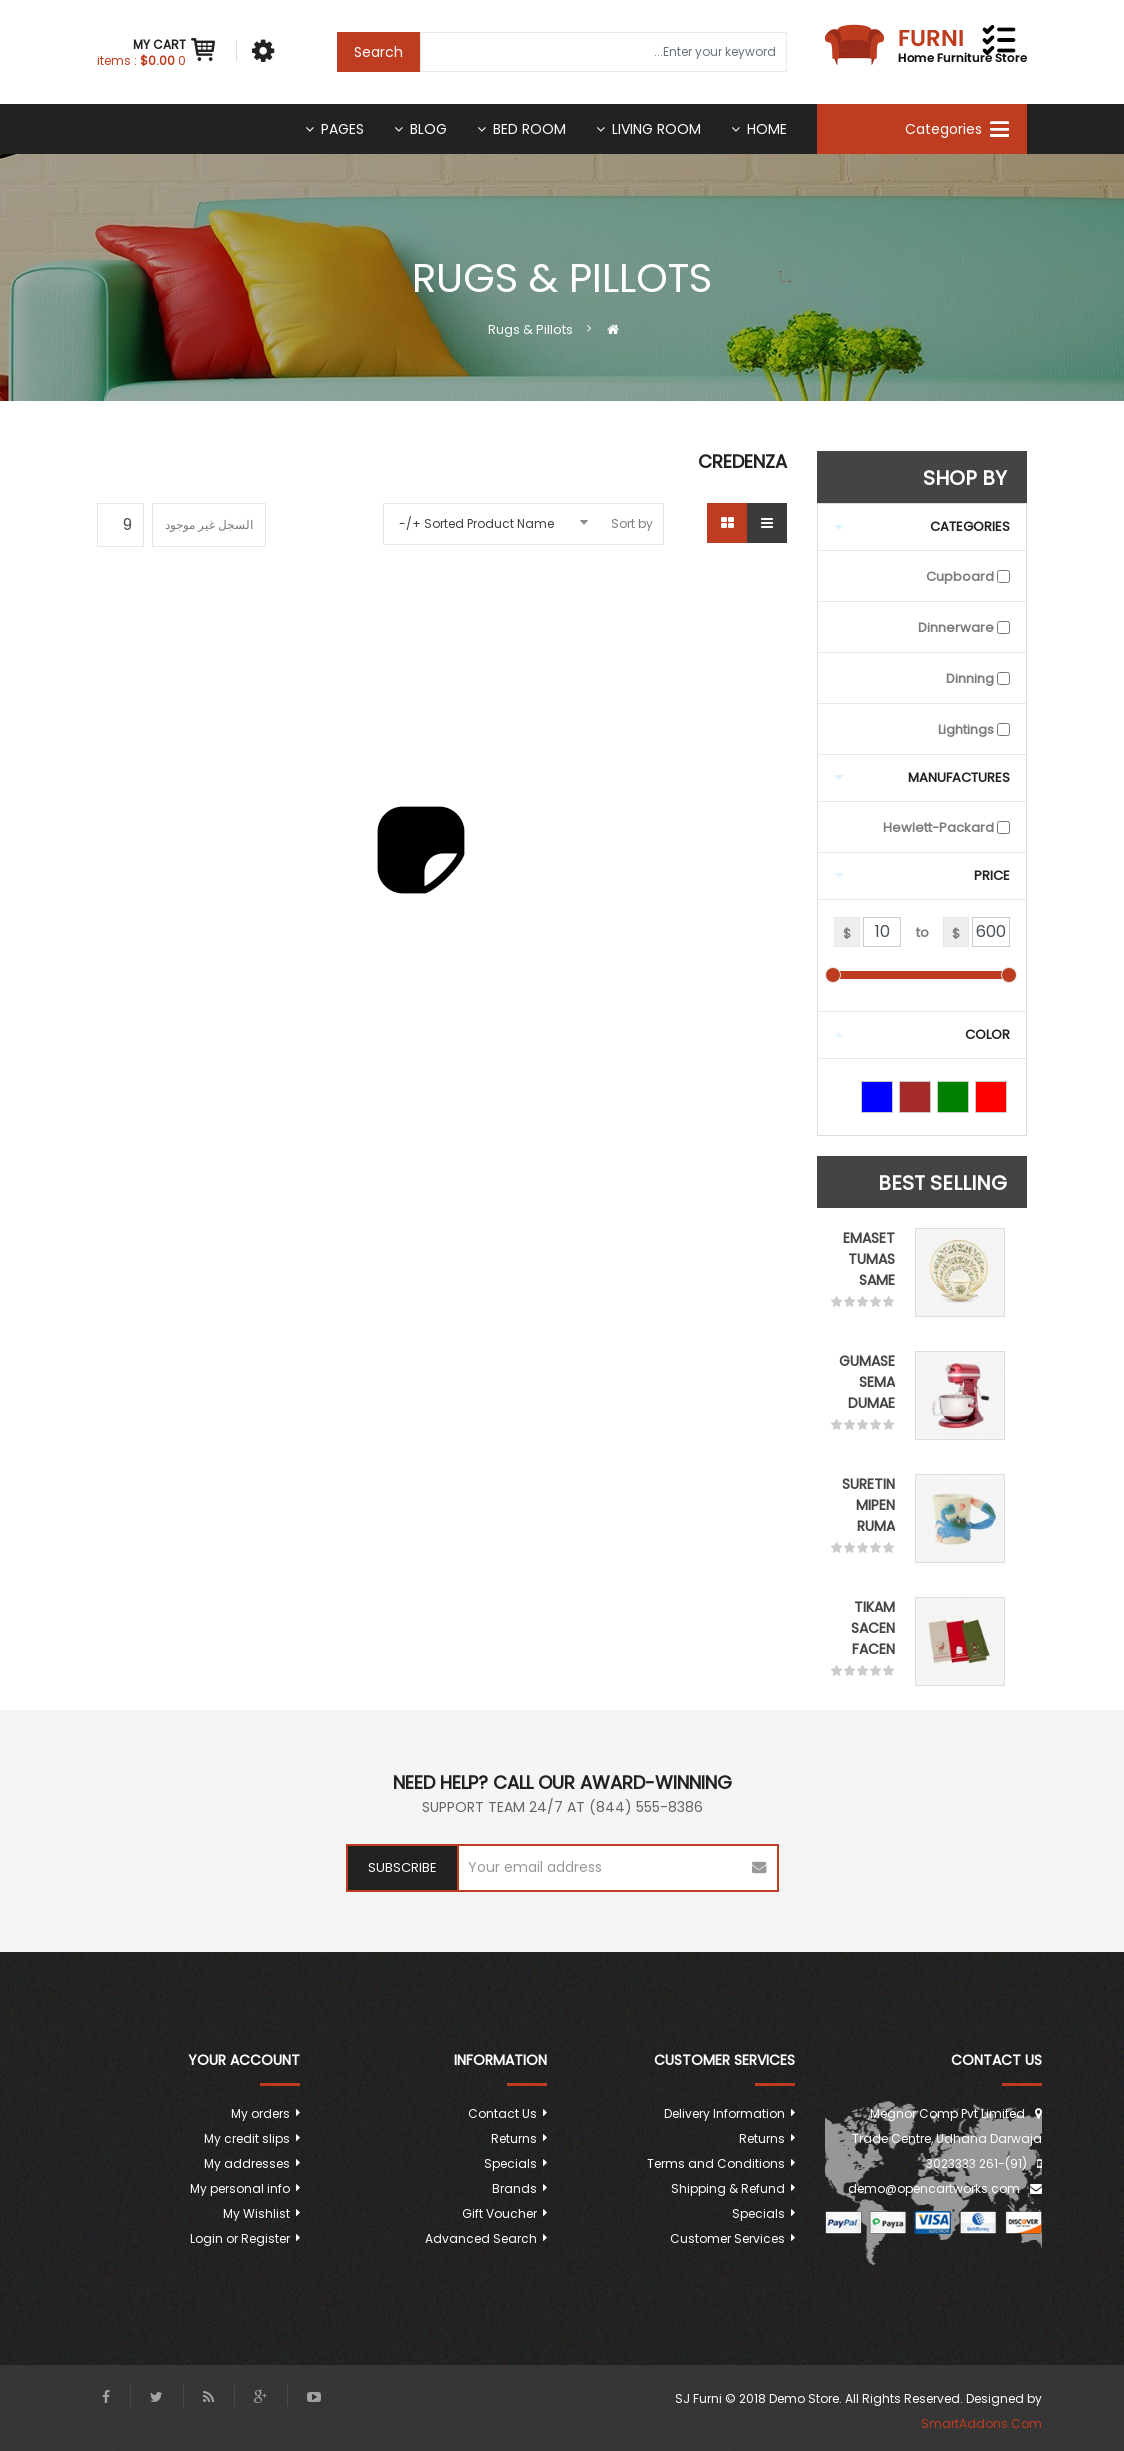  I want to click on view completed tasks, so click(999, 40).